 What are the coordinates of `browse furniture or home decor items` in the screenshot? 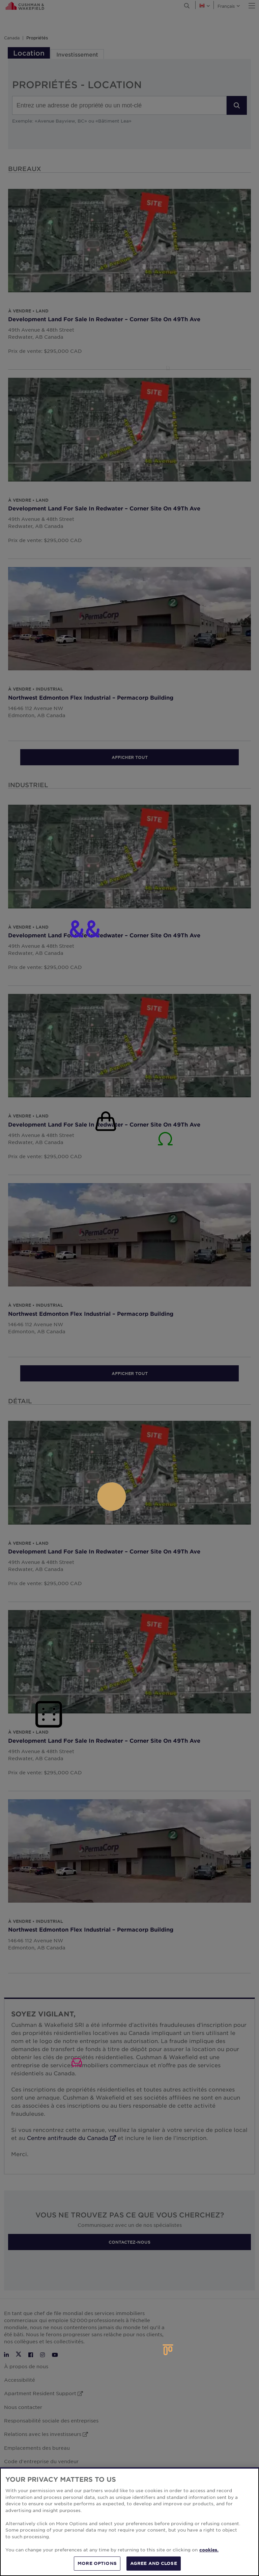 It's located at (77, 2063).